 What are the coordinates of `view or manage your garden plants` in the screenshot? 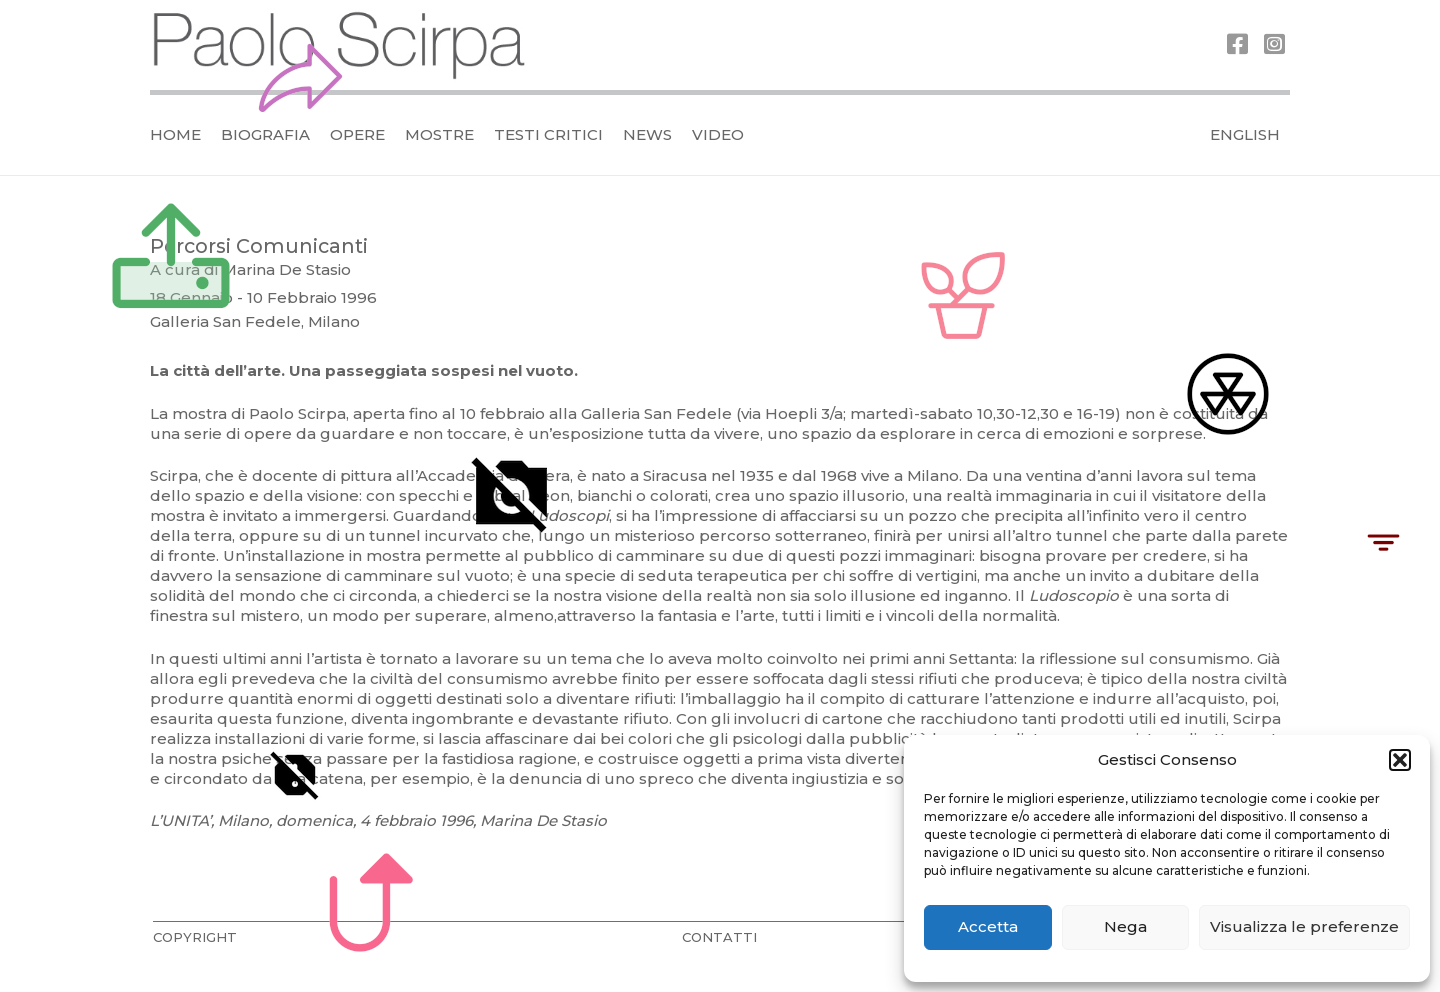 It's located at (961, 295).